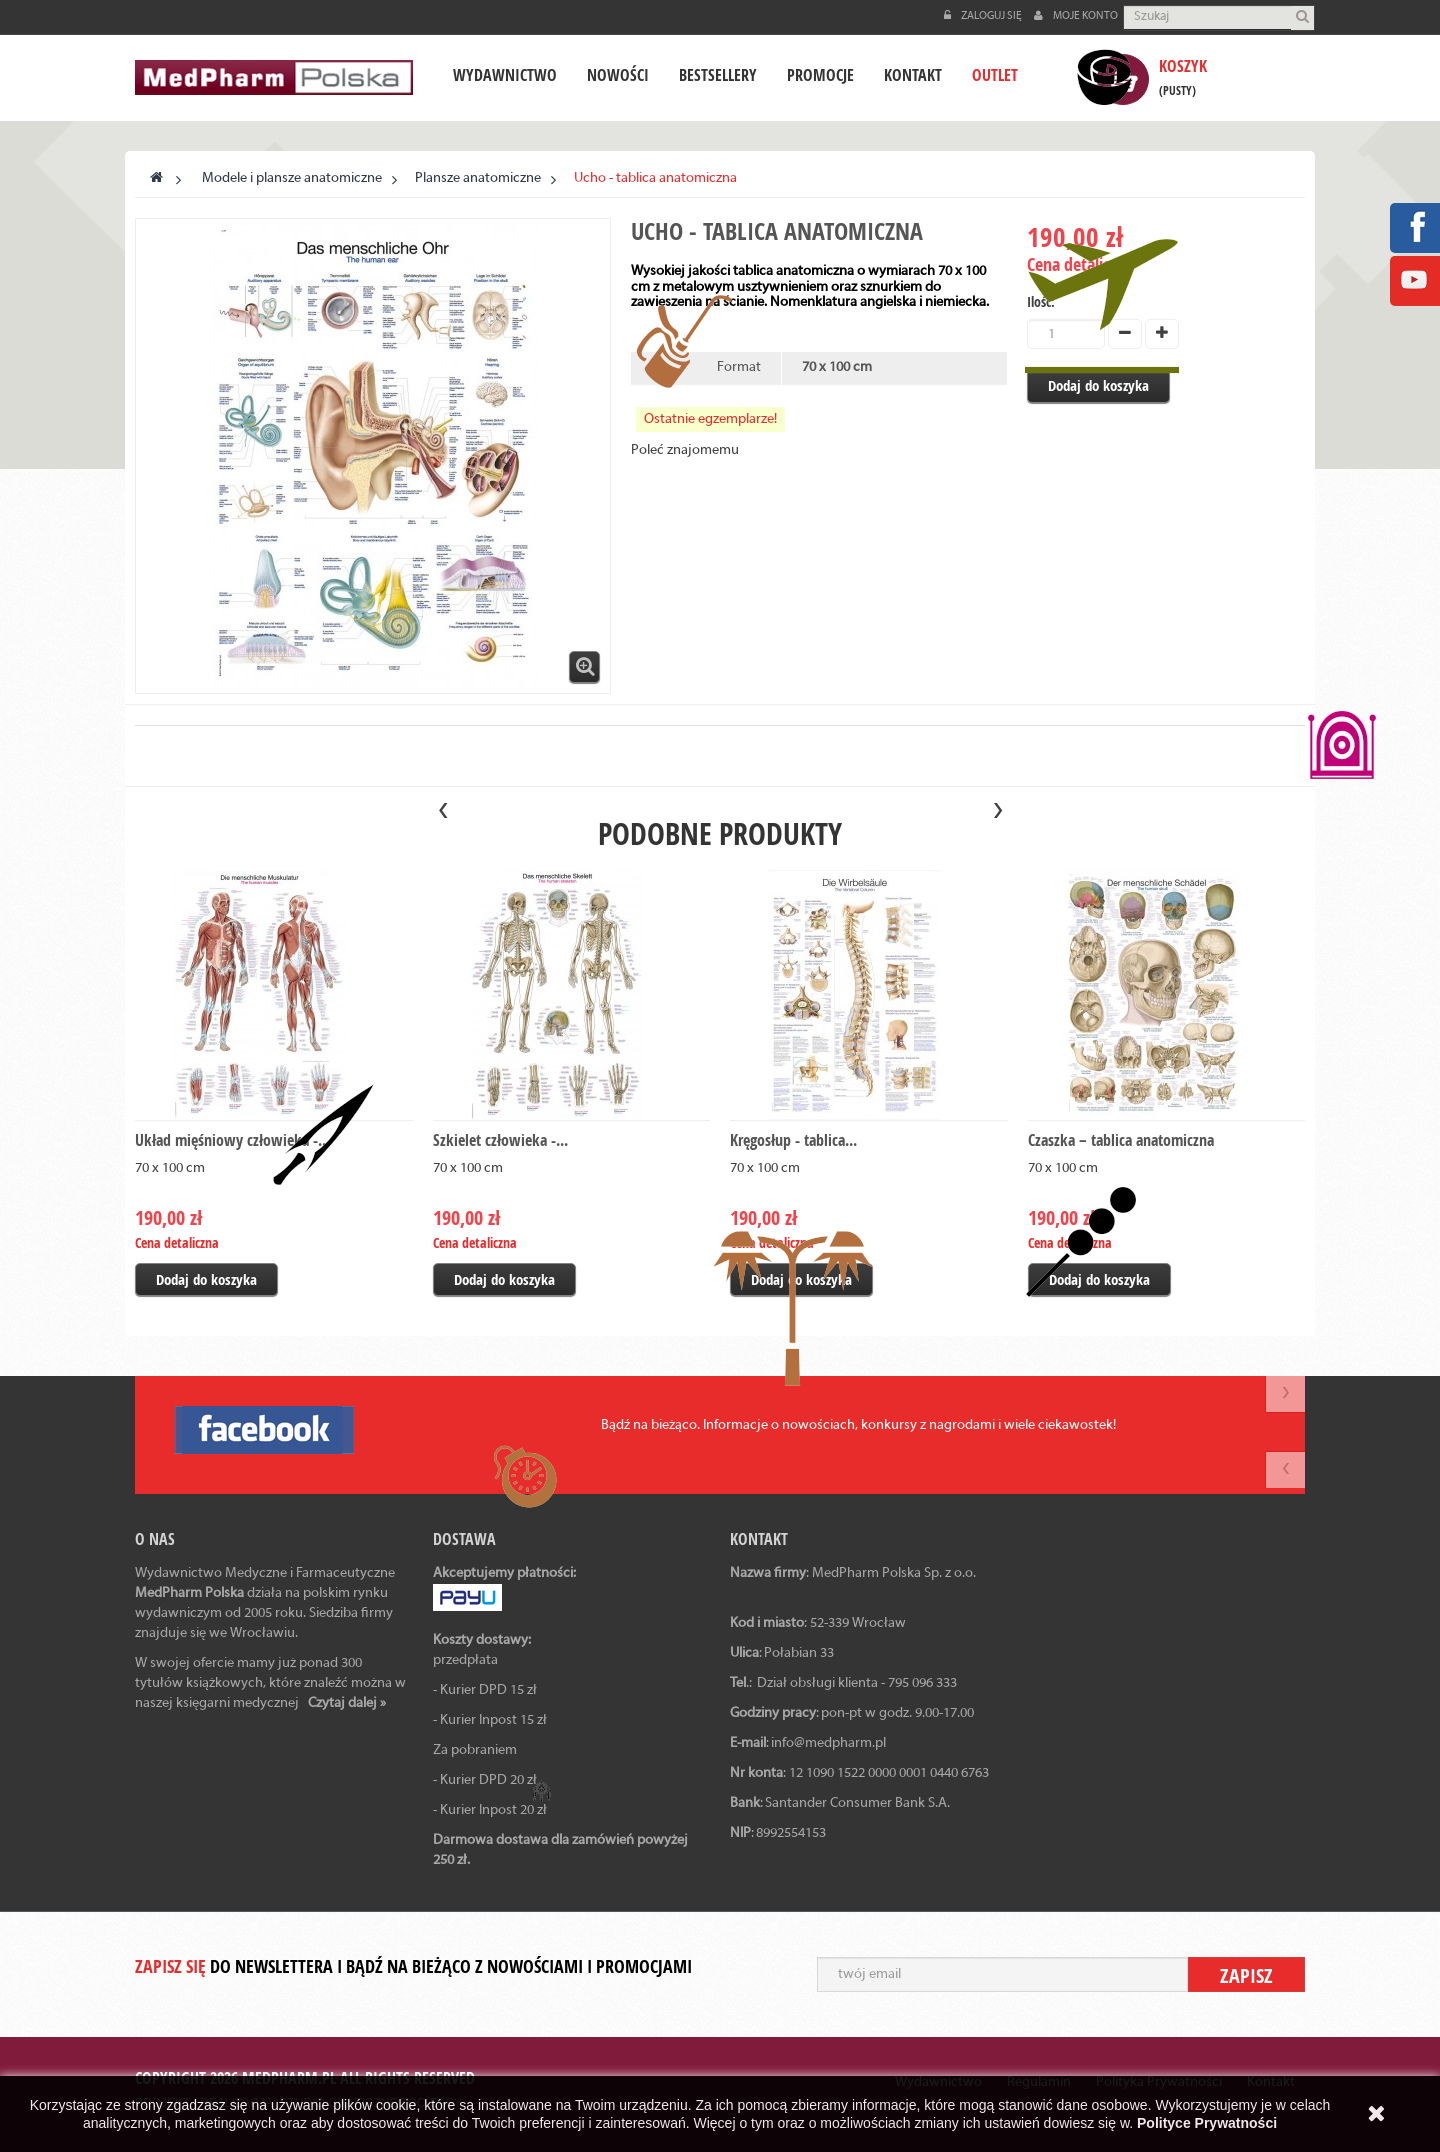 This screenshot has width=1440, height=2152. I want to click on indicates a timed event or countdown, so click(525, 1476).